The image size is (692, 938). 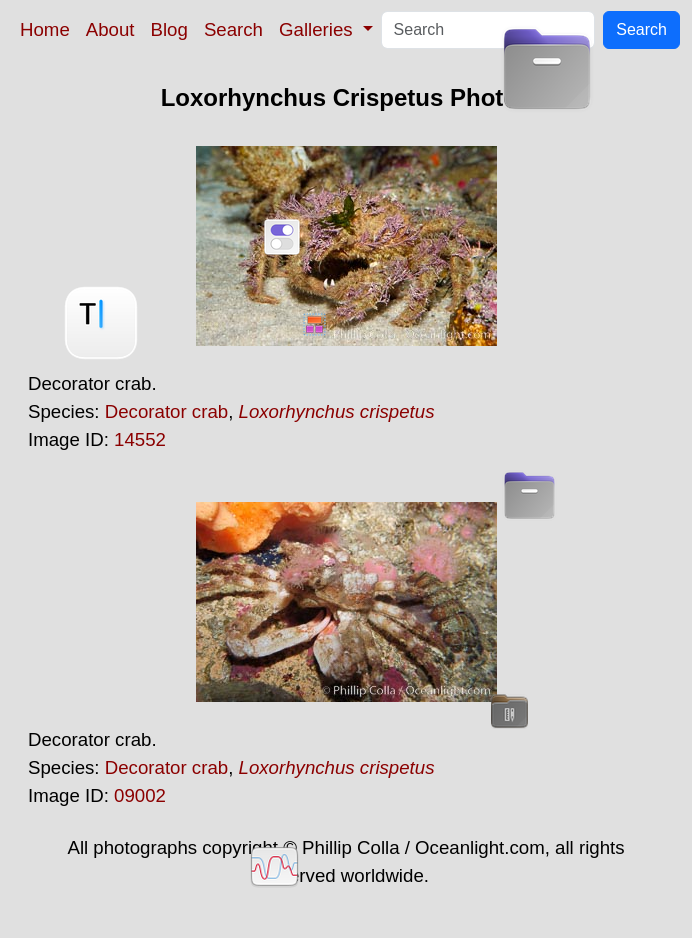 I want to click on open gnome tweaks to customize desktop settings, so click(x=282, y=237).